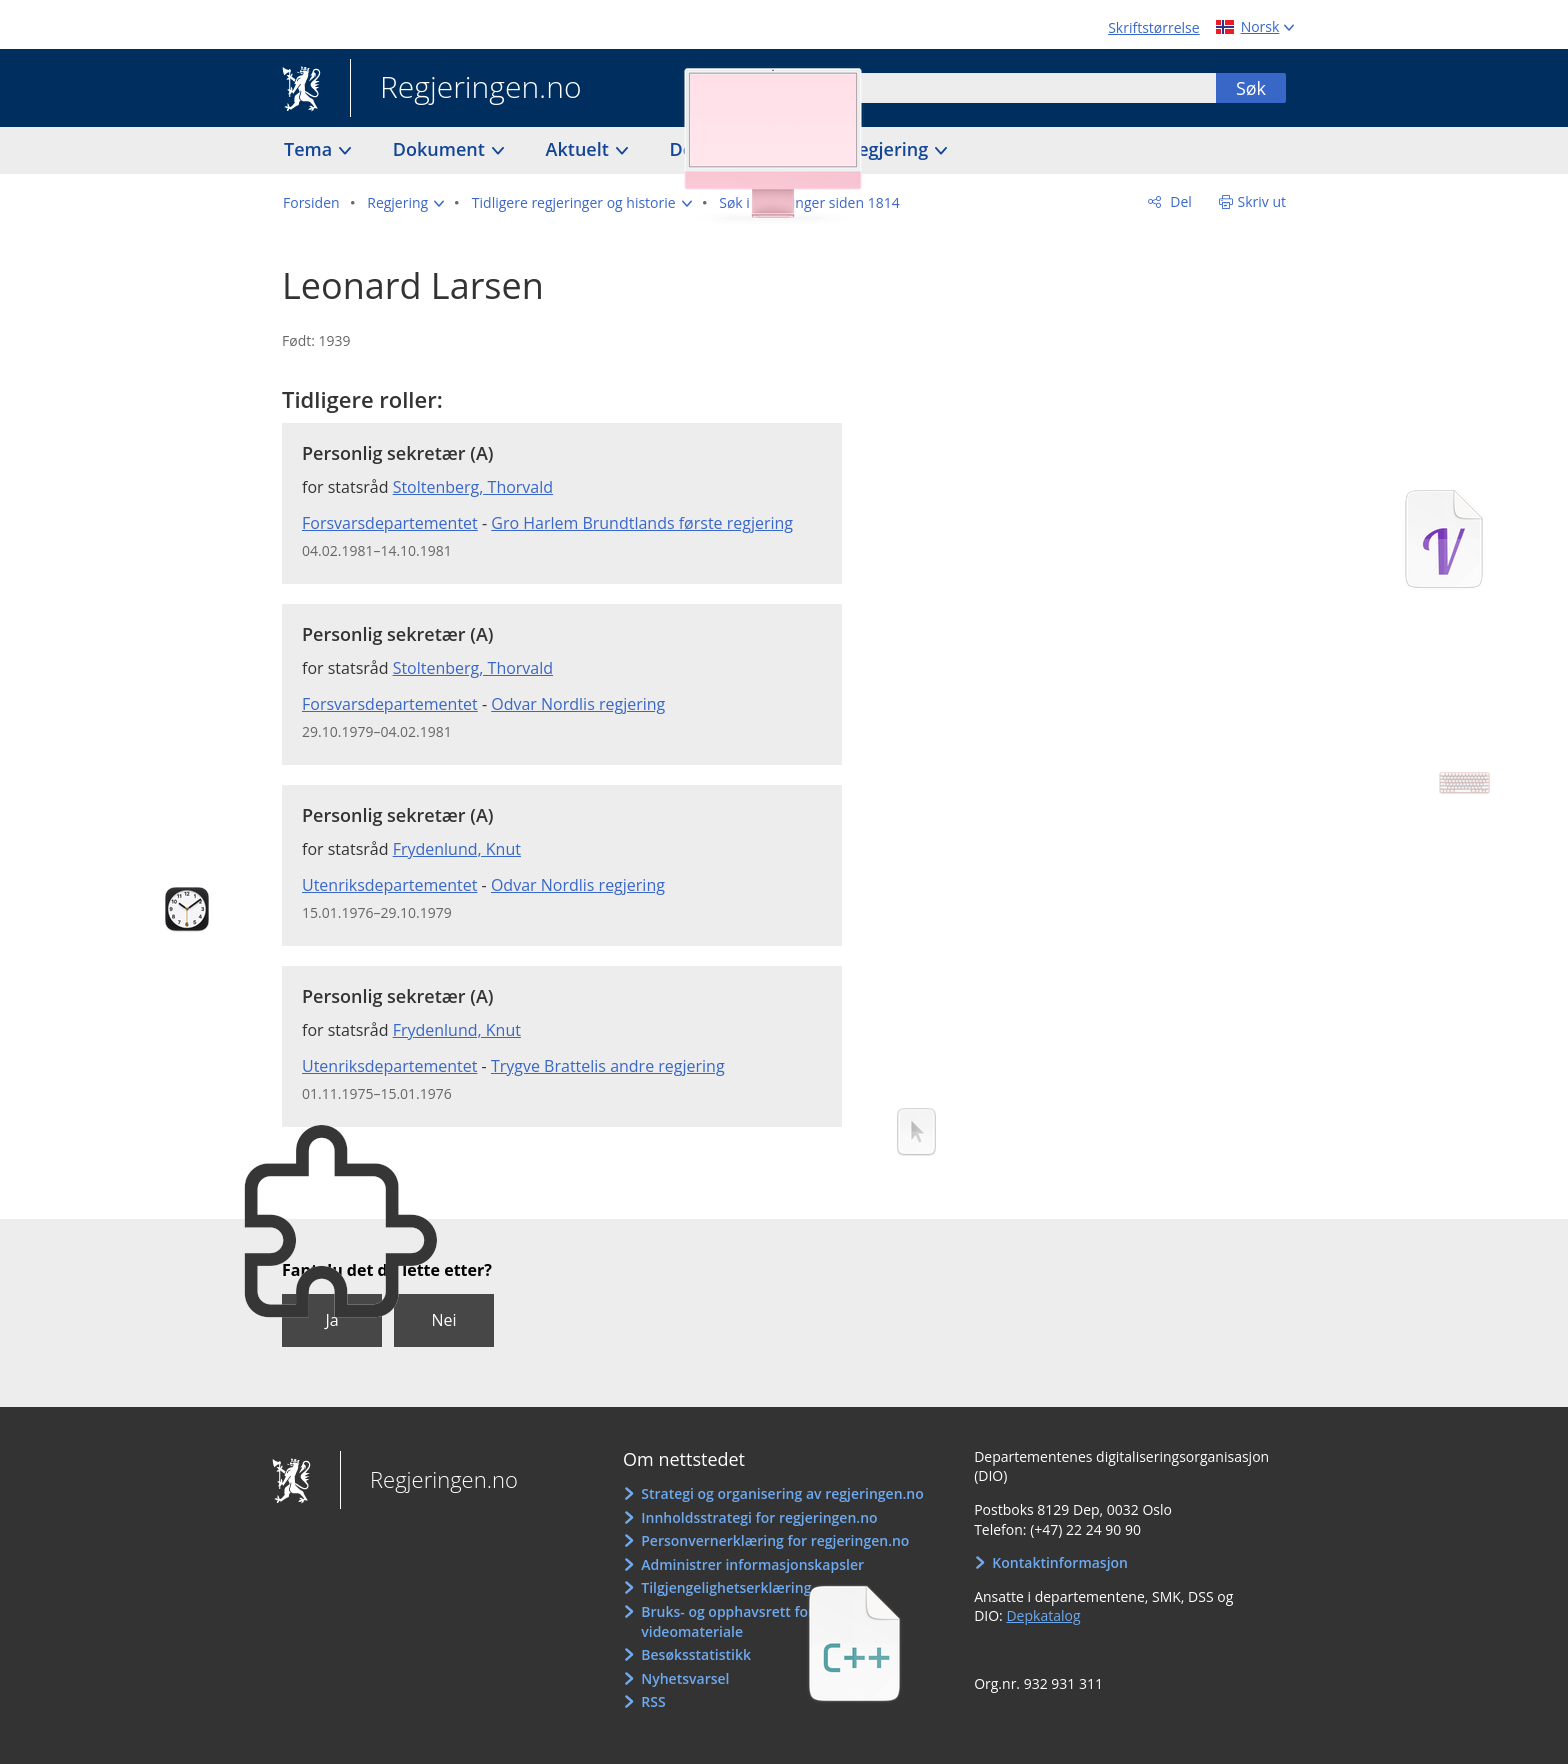 Image resolution: width=1568 pixels, height=1764 pixels. Describe the element at coordinates (773, 140) in the screenshot. I see `indicates this mac in system preferences or finder` at that location.